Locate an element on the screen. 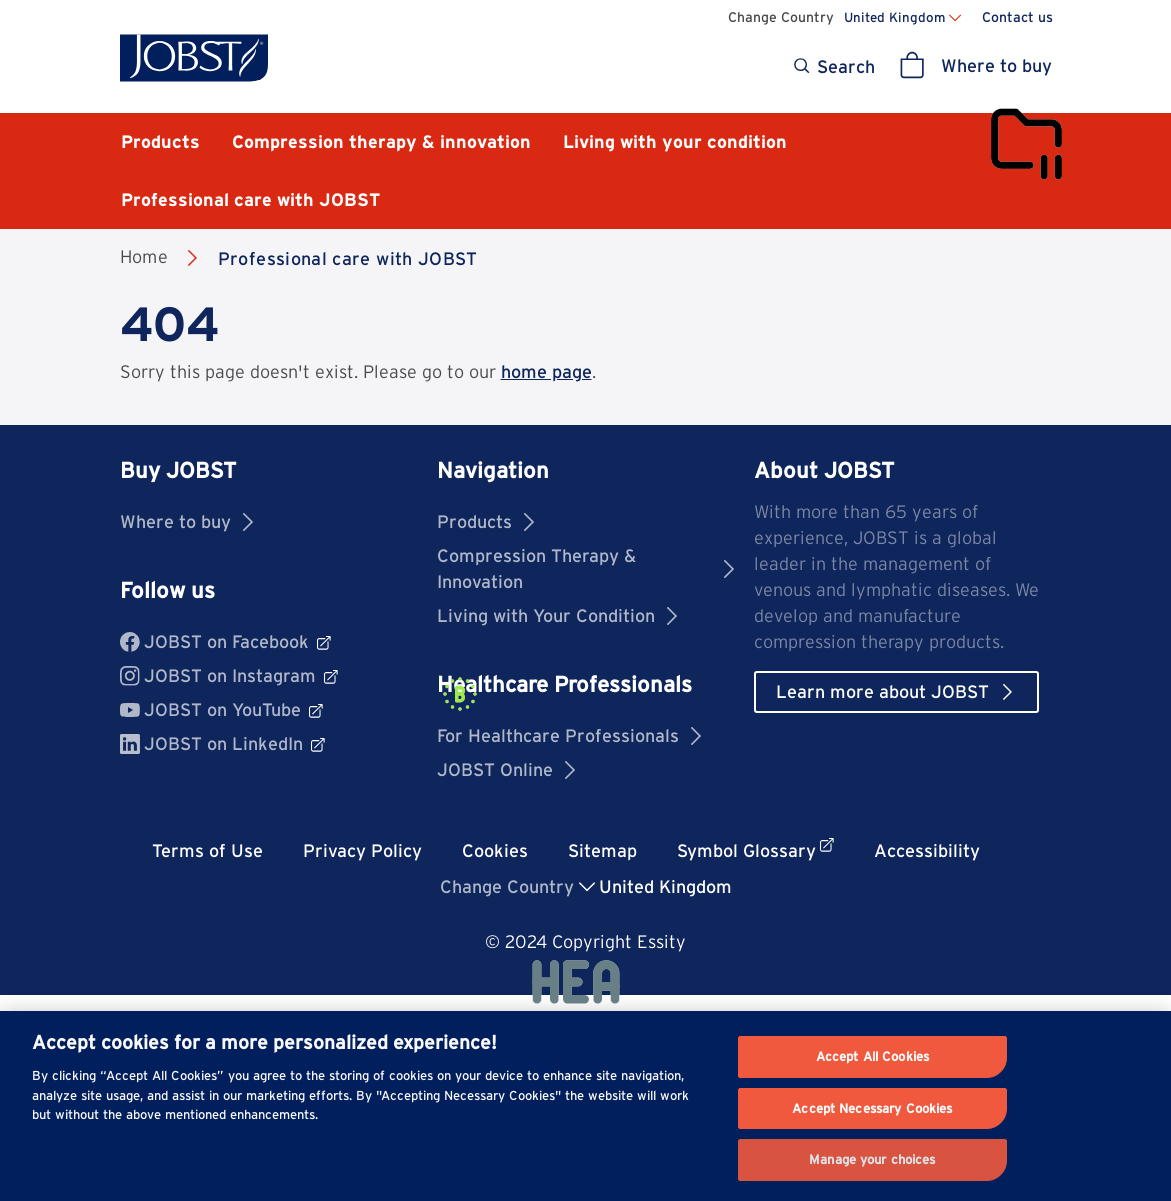 The height and width of the screenshot is (1201, 1171). pause folder sync or backup is located at coordinates (1026, 140).